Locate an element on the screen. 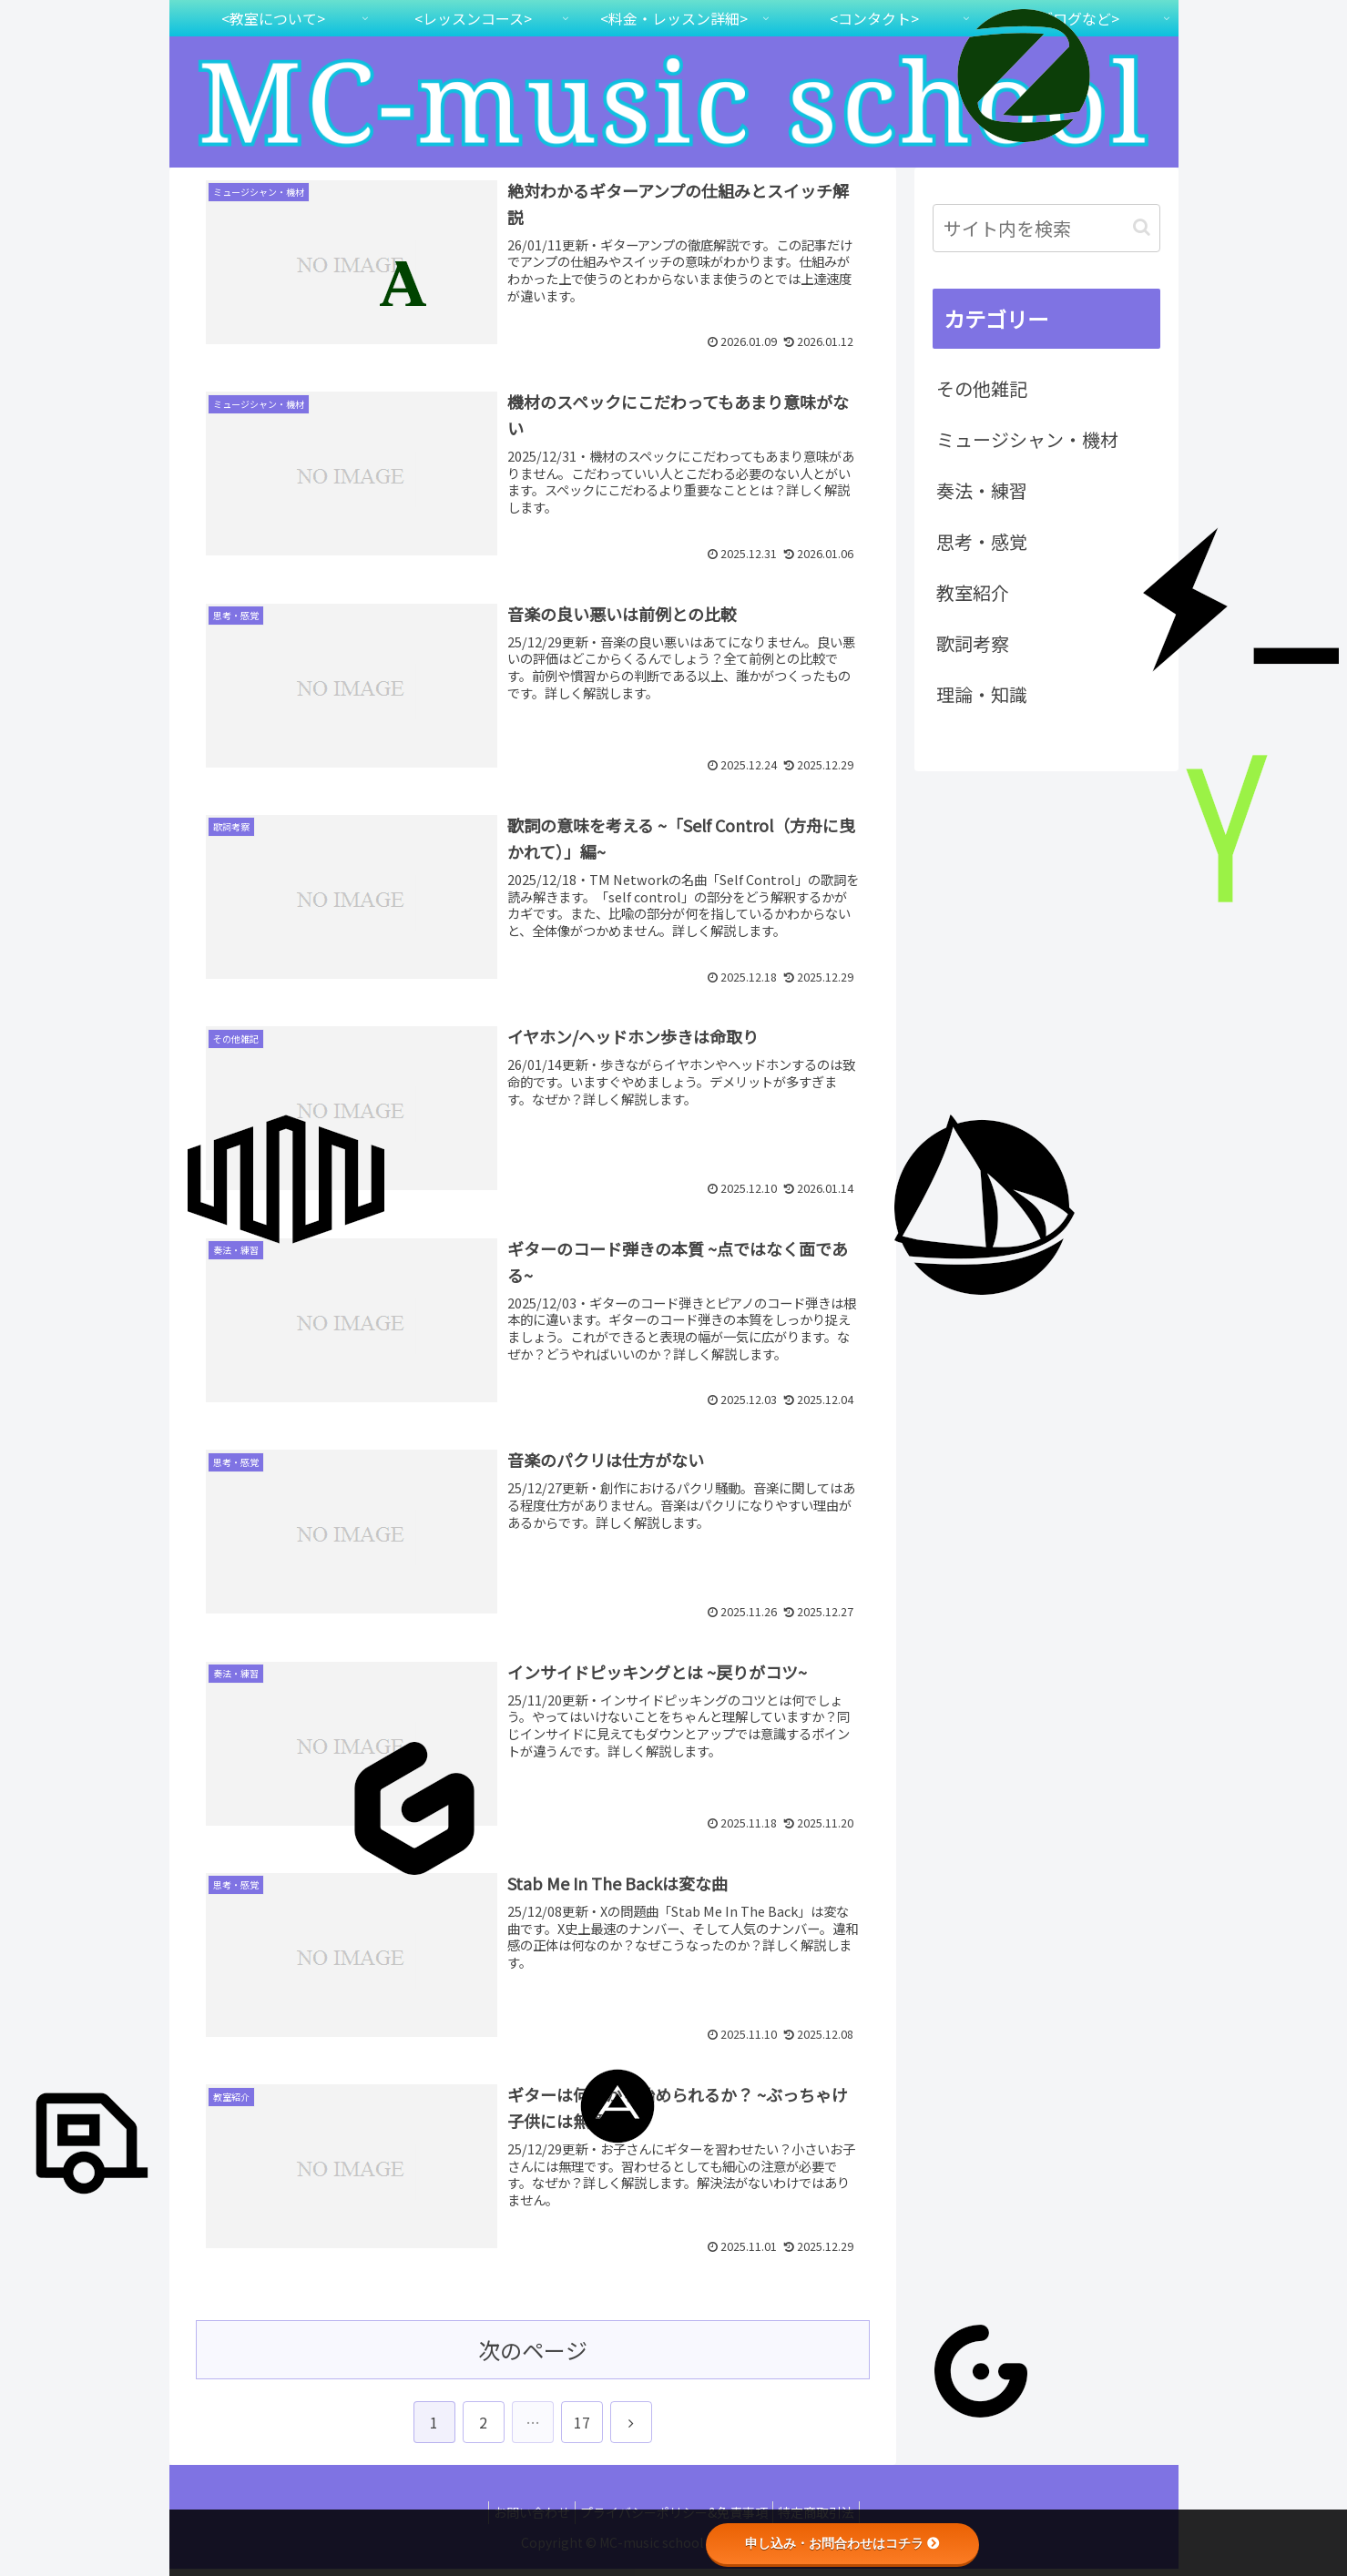 The image size is (1347, 2576). equinix metal logo is located at coordinates (286, 1179).